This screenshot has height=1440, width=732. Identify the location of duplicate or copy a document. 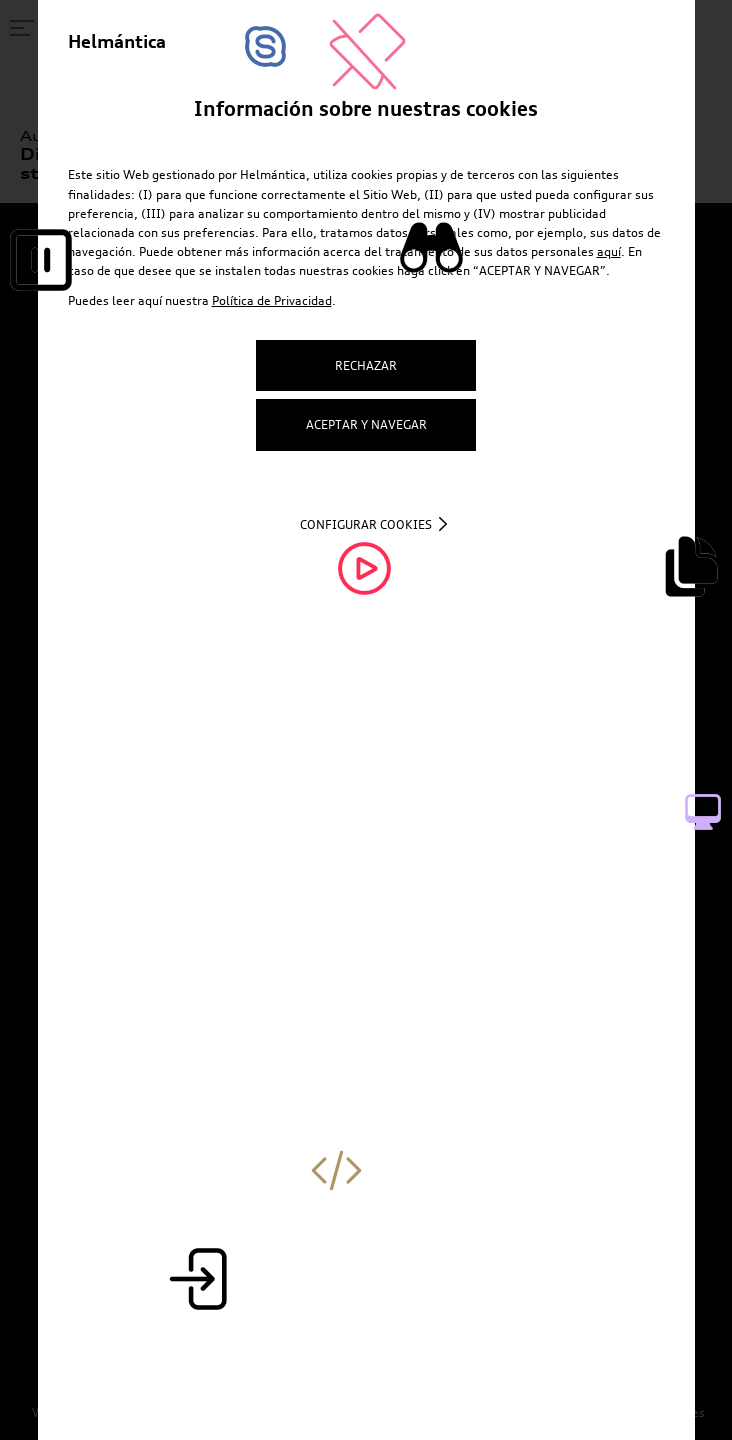
(691, 566).